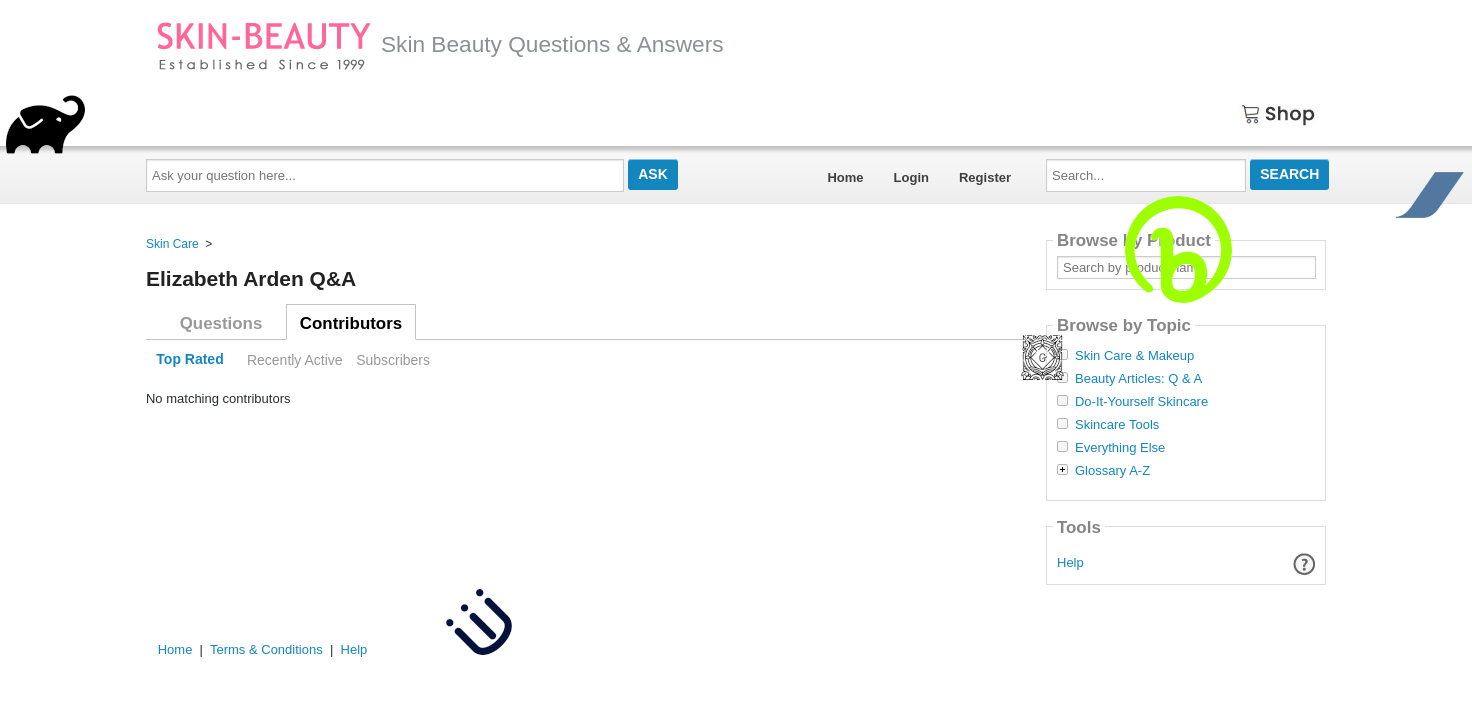  Describe the element at coordinates (45, 124) in the screenshot. I see `Gradle build automation tool logo` at that location.